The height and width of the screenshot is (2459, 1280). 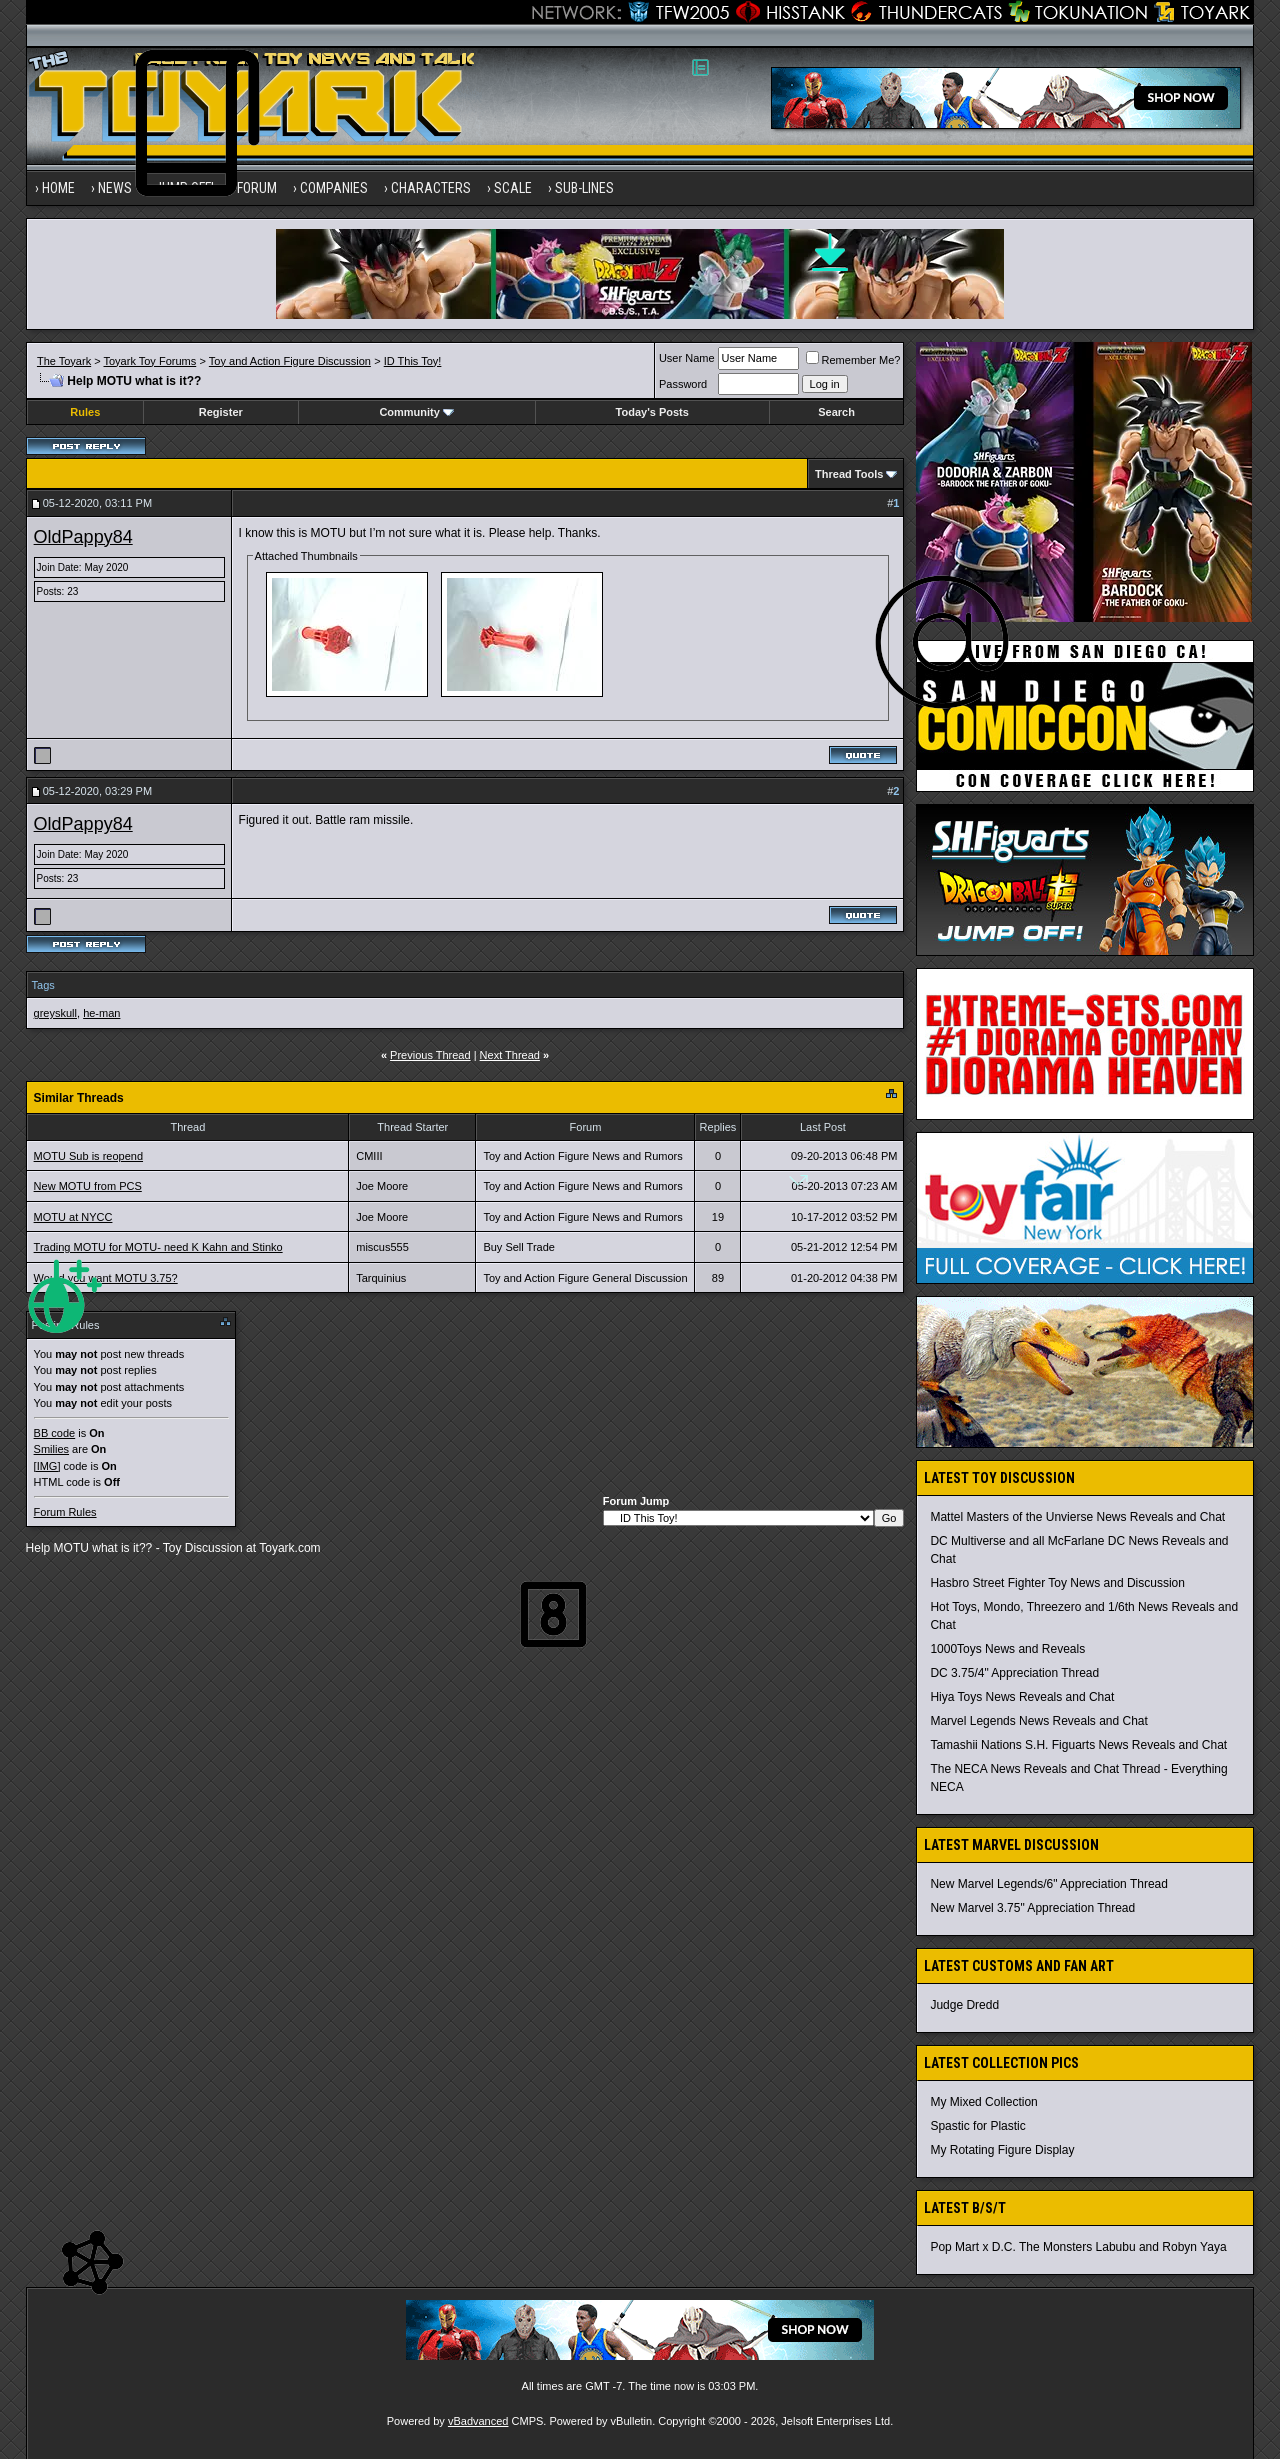 What do you see at coordinates (61, 1297) in the screenshot?
I see `access party or event mode` at bounding box center [61, 1297].